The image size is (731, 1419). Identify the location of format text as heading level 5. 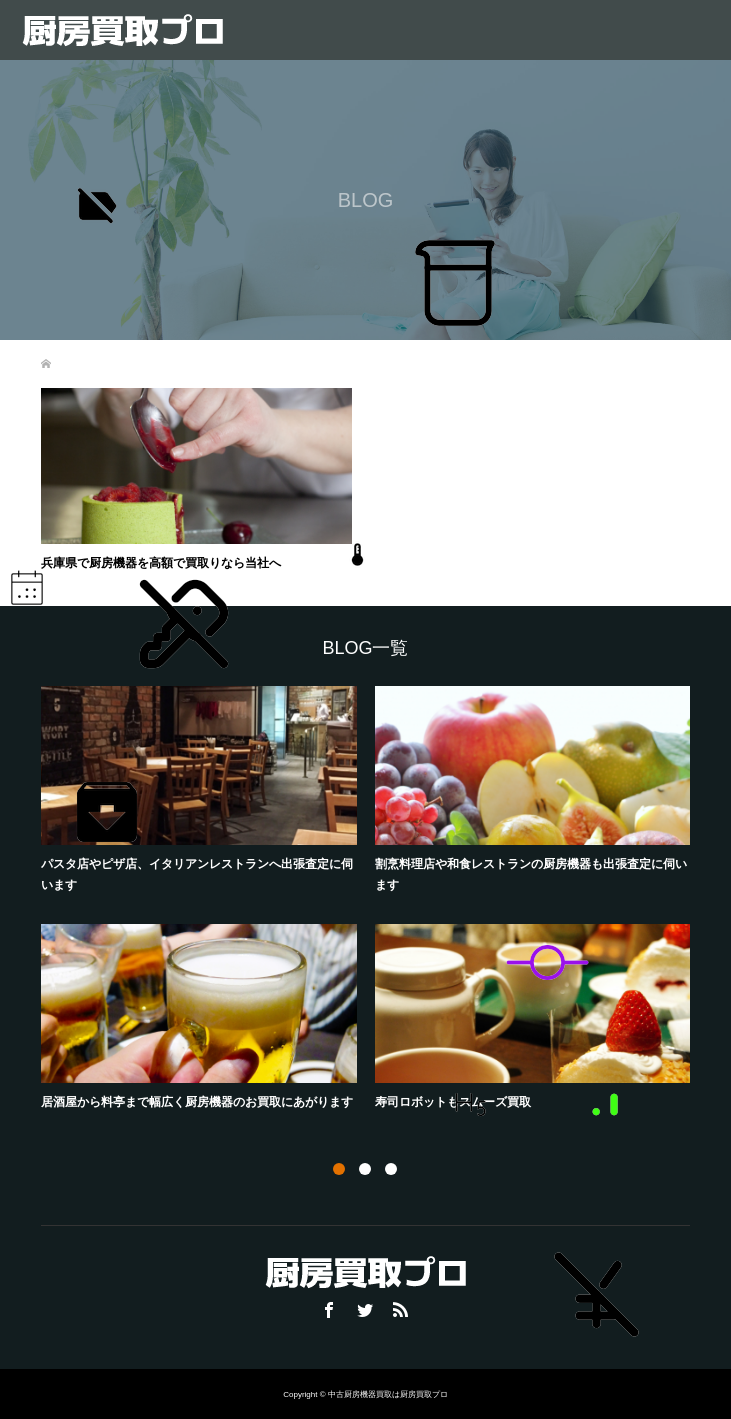
(469, 1104).